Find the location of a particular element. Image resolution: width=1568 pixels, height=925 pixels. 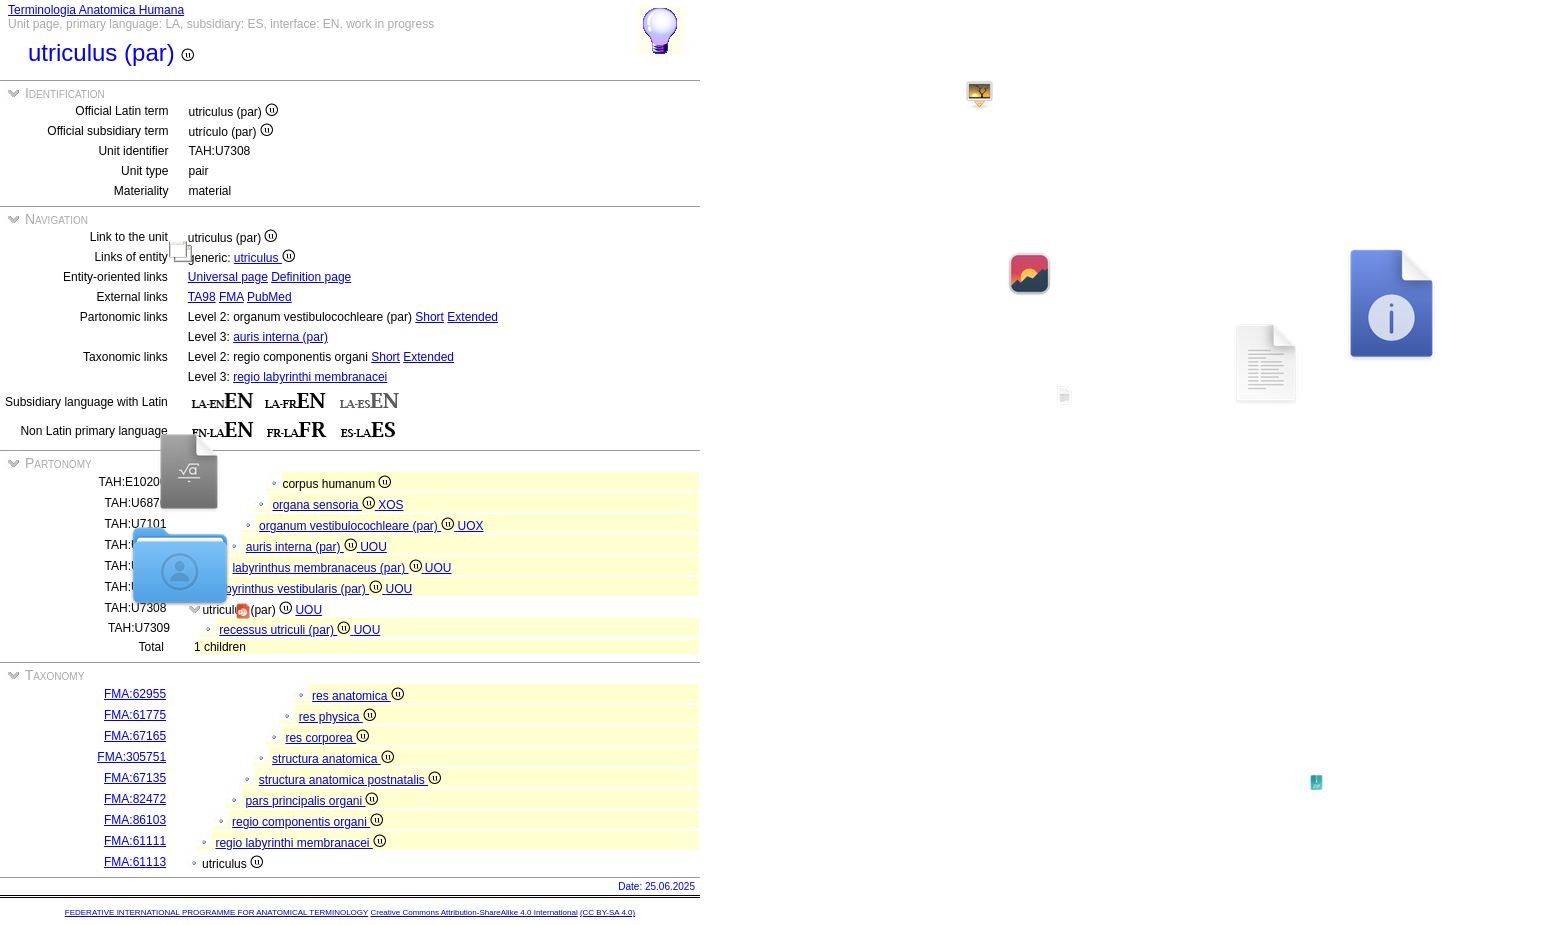

open a text document is located at coordinates (1064, 395).